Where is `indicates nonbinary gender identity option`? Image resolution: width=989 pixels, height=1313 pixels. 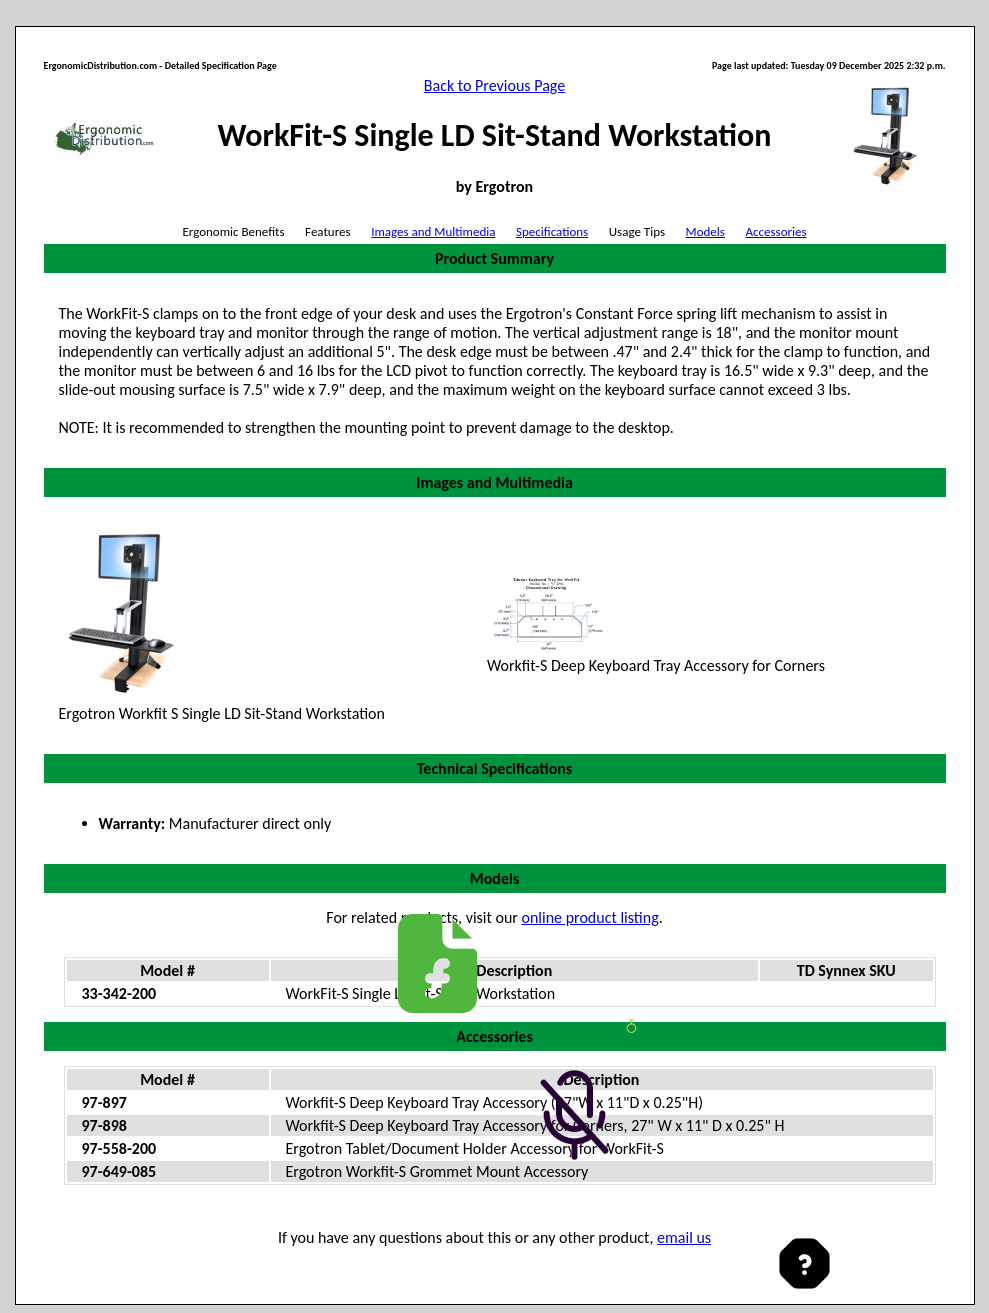
indicates nonbinary gender identity option is located at coordinates (631, 1025).